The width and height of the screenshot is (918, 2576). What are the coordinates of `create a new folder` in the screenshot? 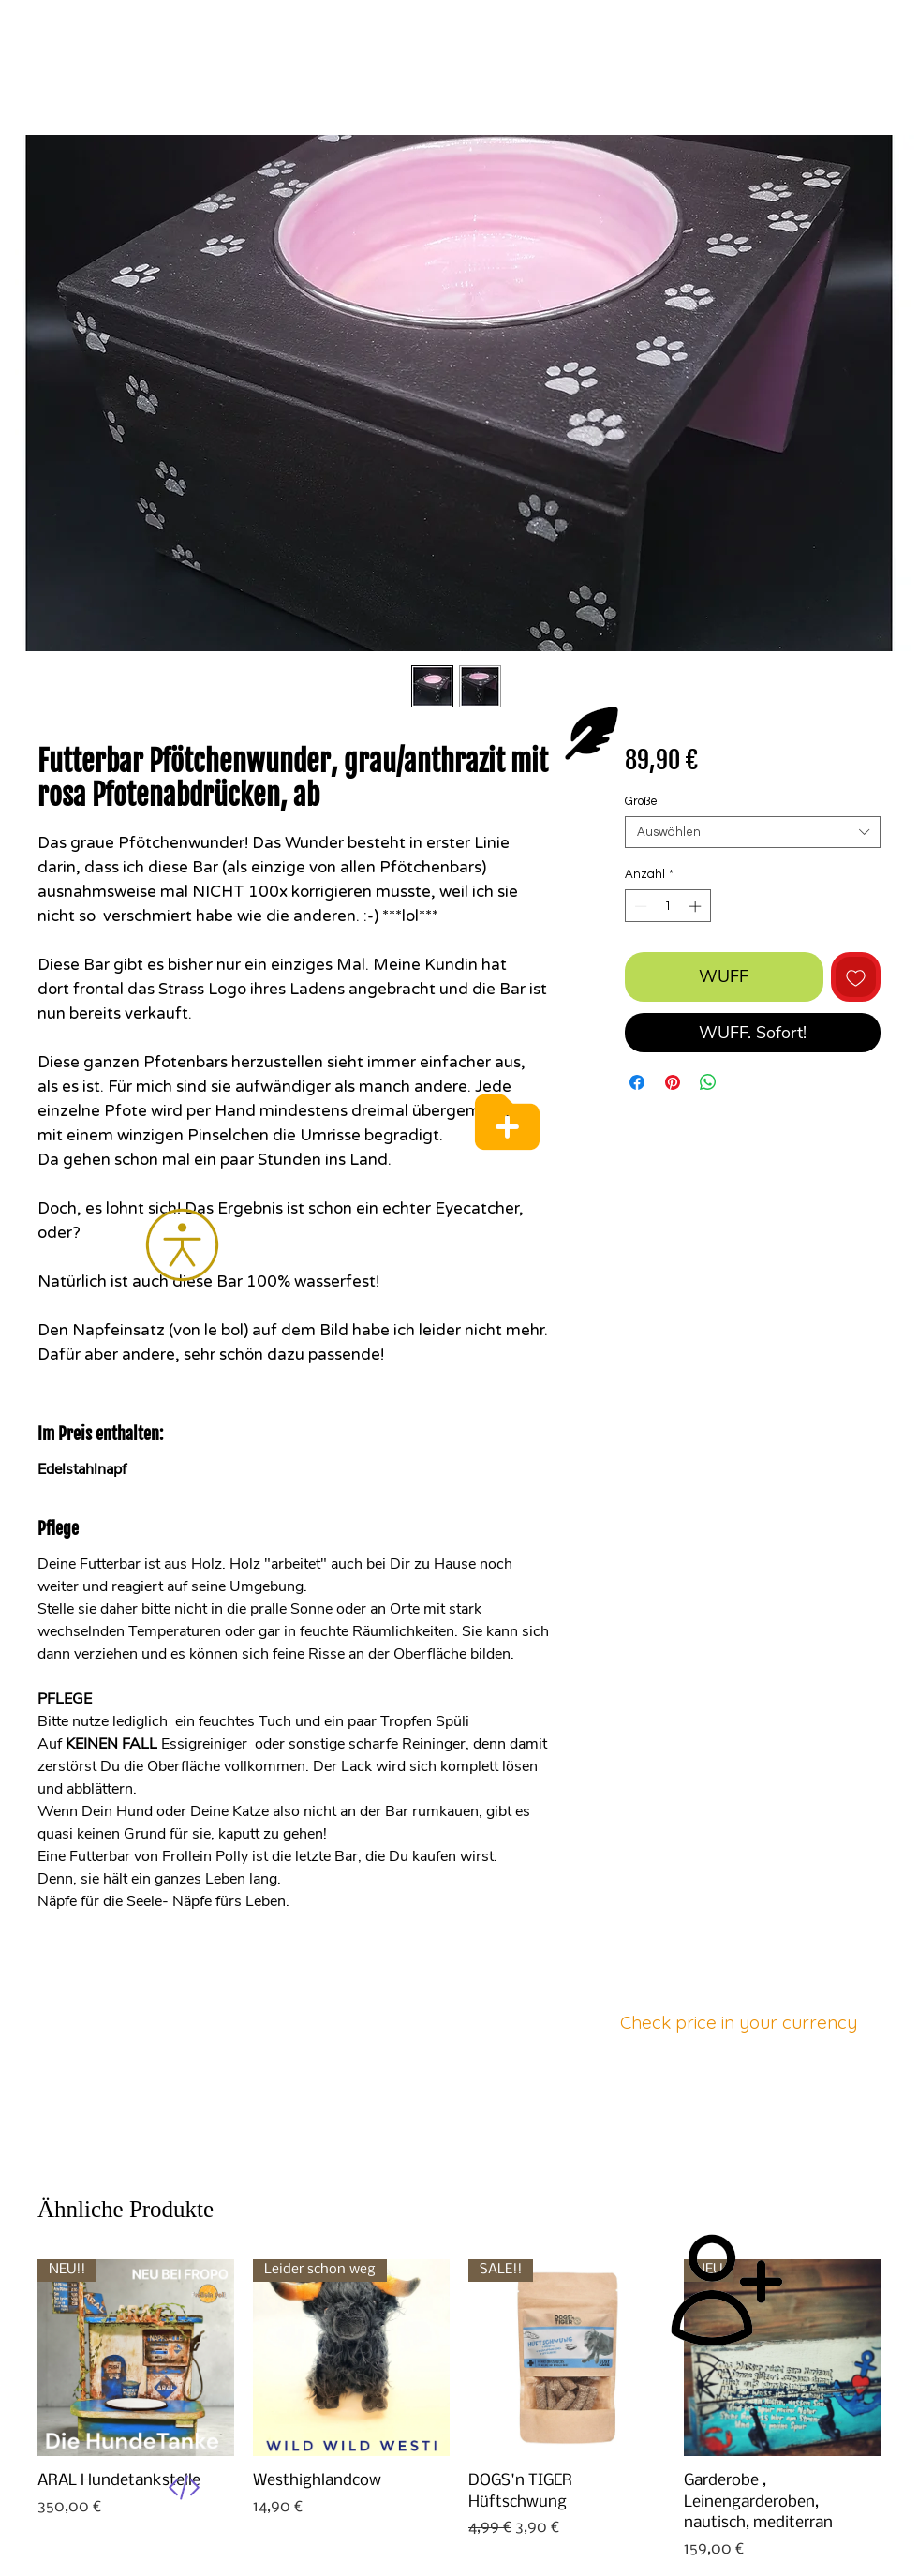 It's located at (507, 1122).